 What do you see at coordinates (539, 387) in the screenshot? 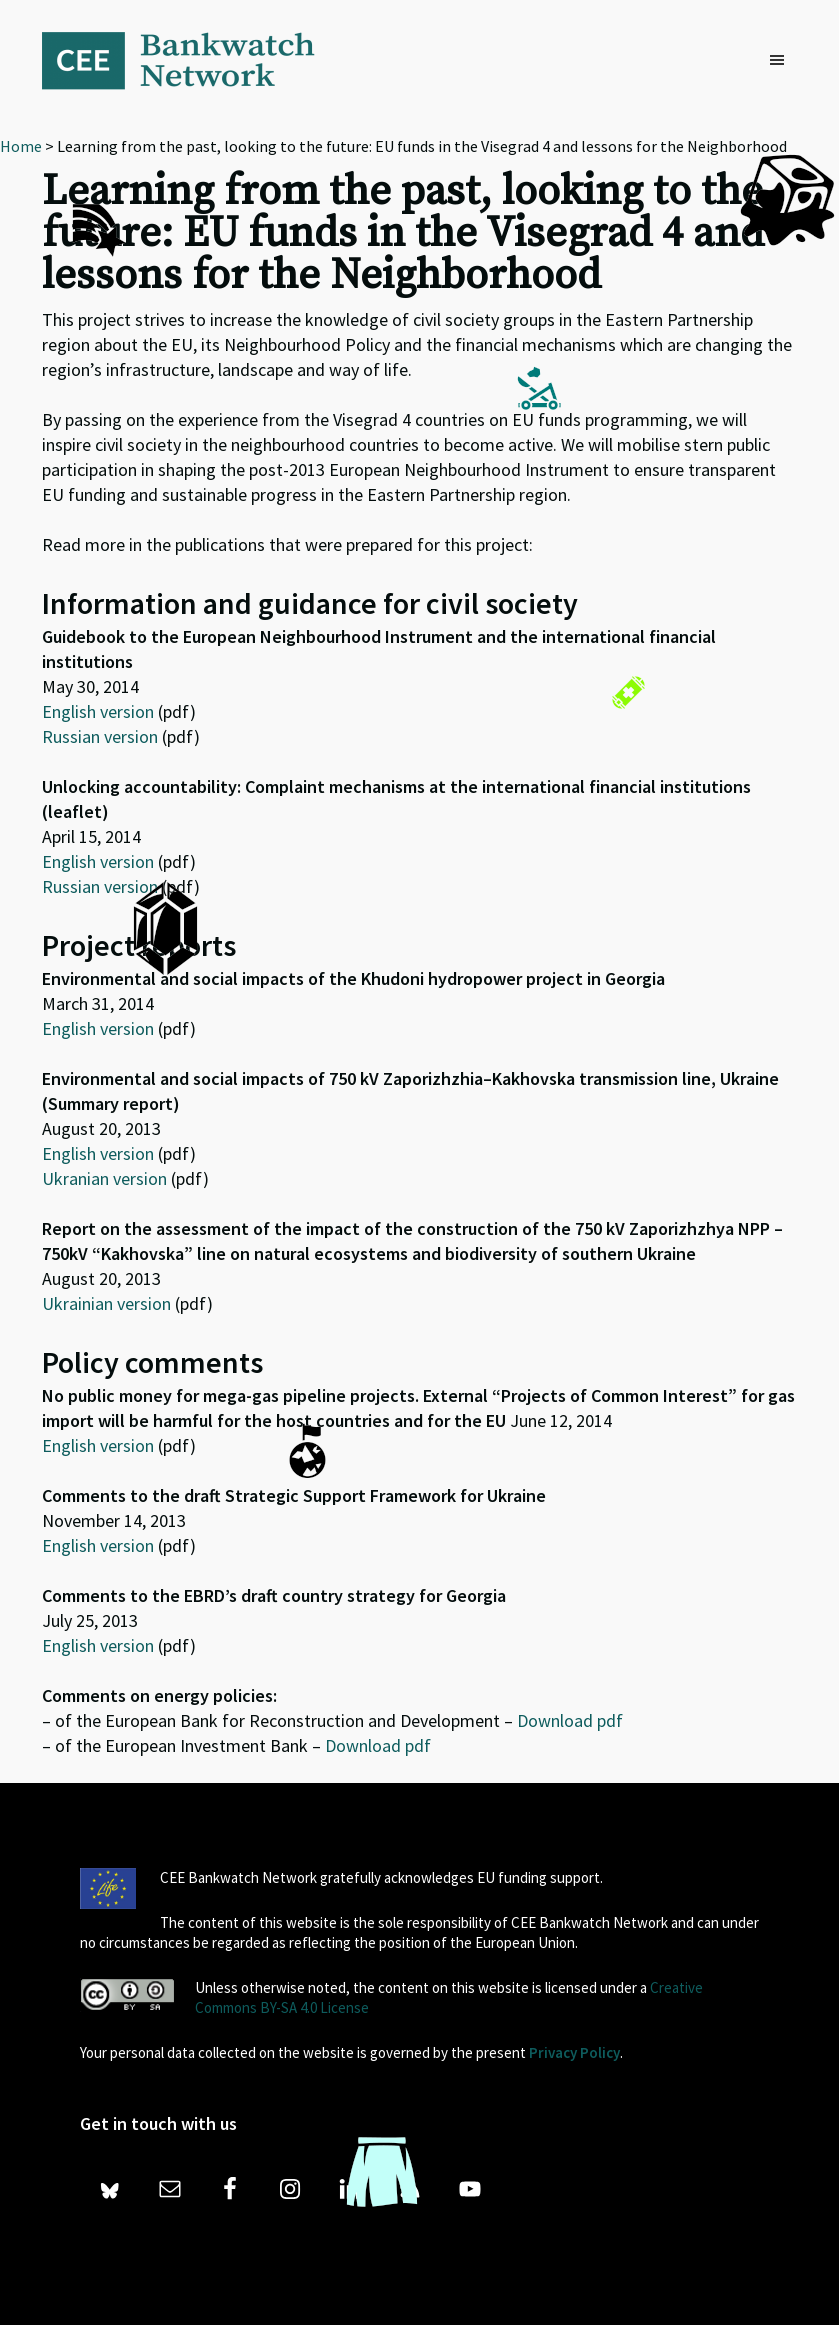
I see `launch projectile in siege game` at bounding box center [539, 387].